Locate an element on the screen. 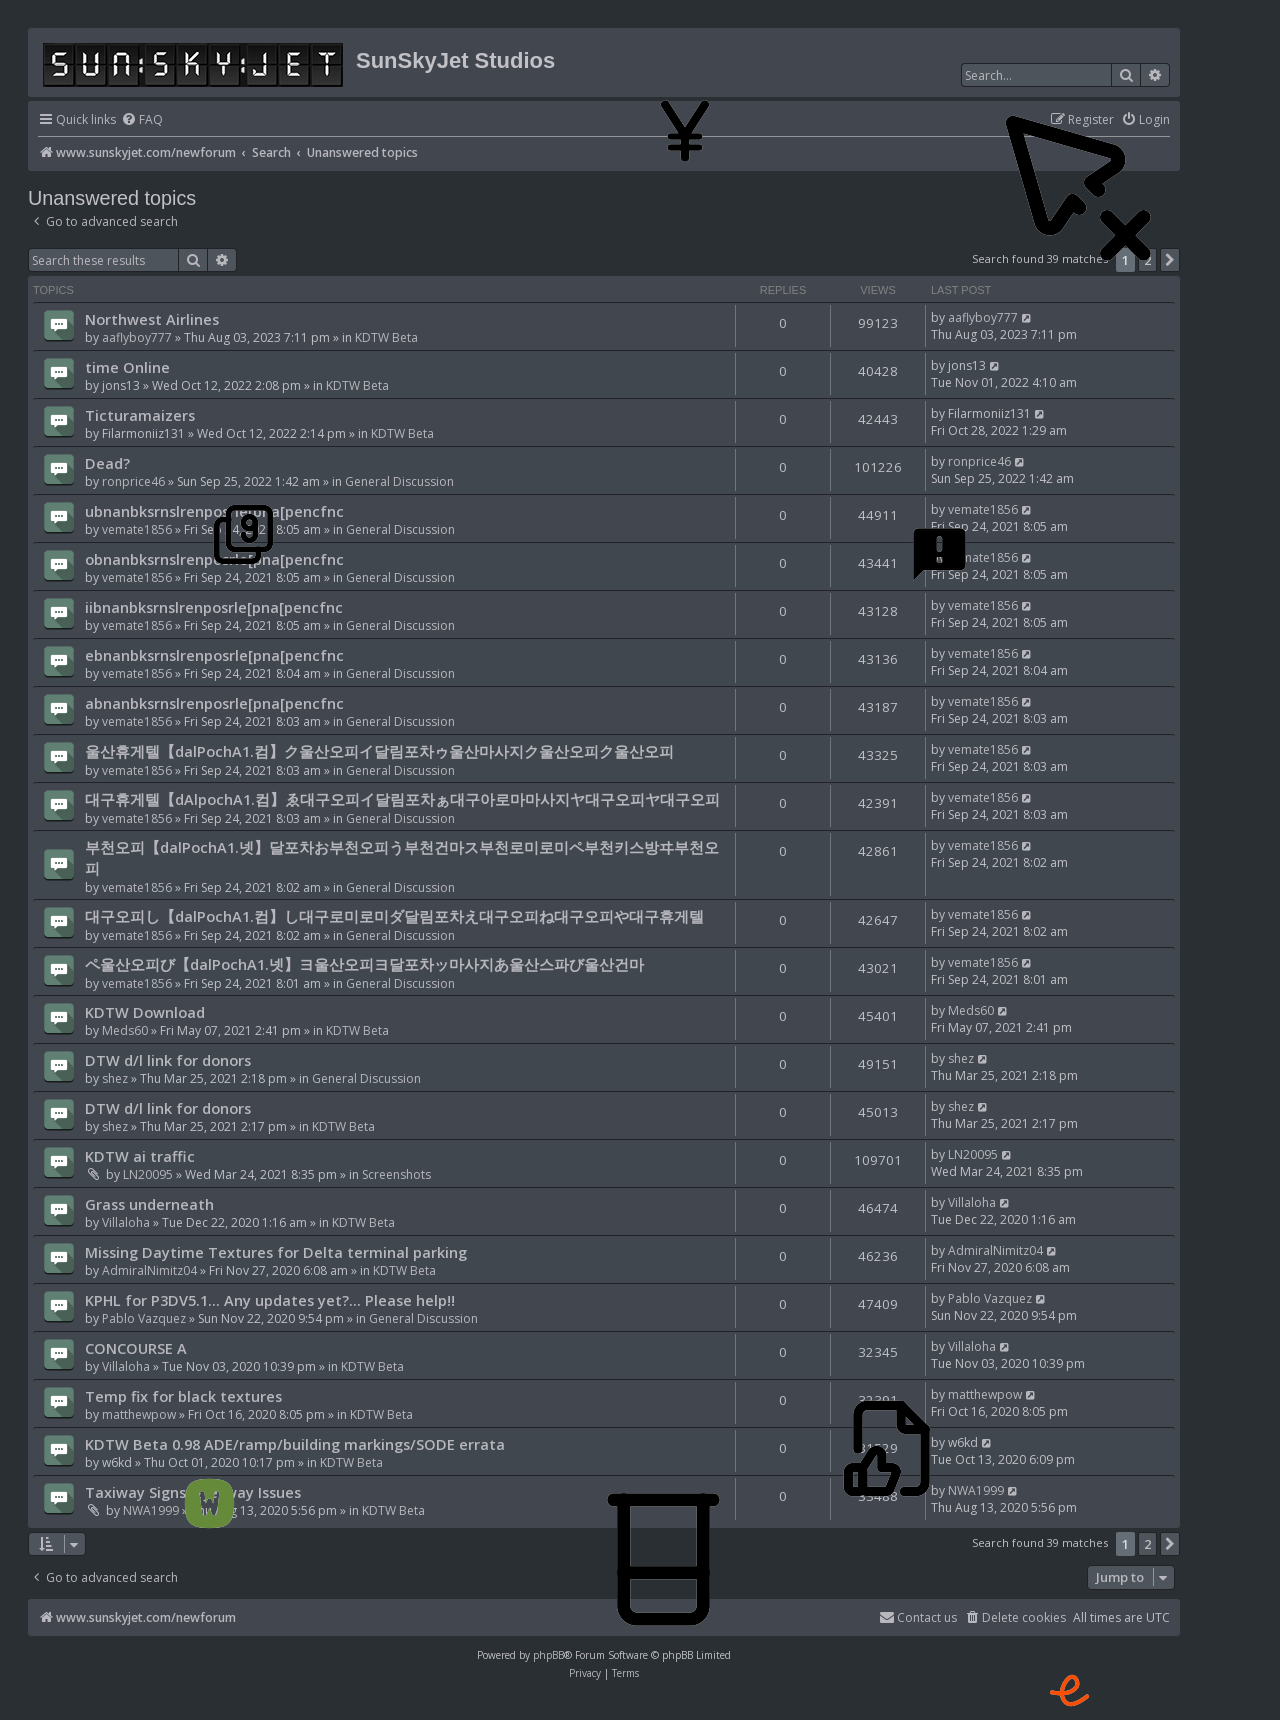 The height and width of the screenshot is (1720, 1280). view price in japanese yen is located at coordinates (685, 131).